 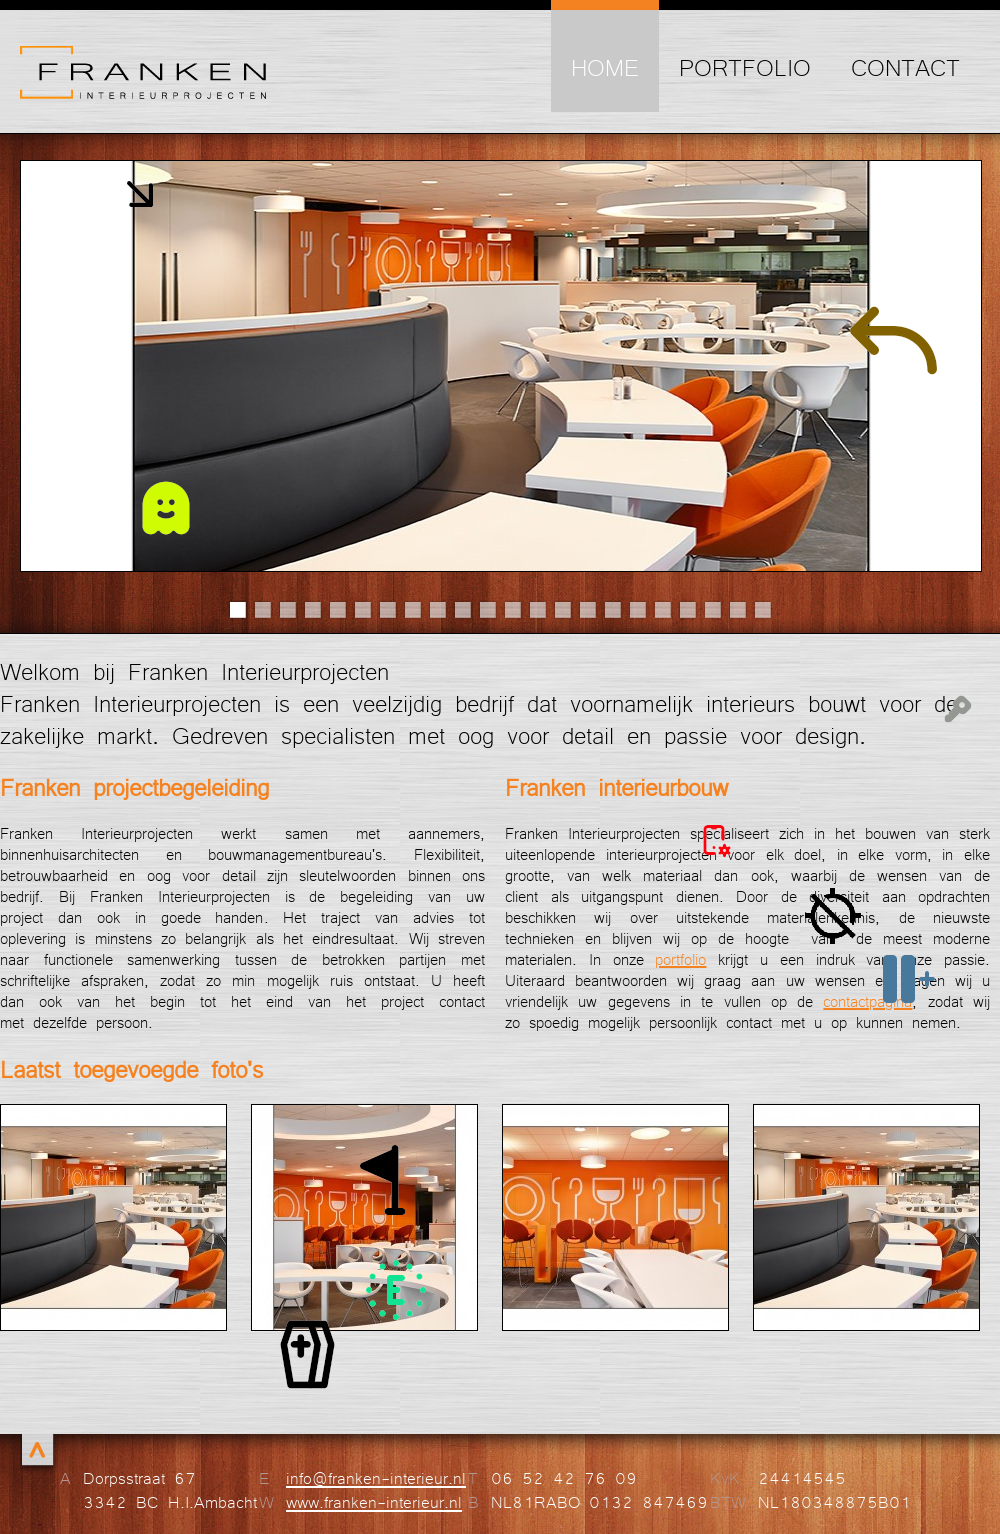 I want to click on add a new column to the right, so click(x=905, y=979).